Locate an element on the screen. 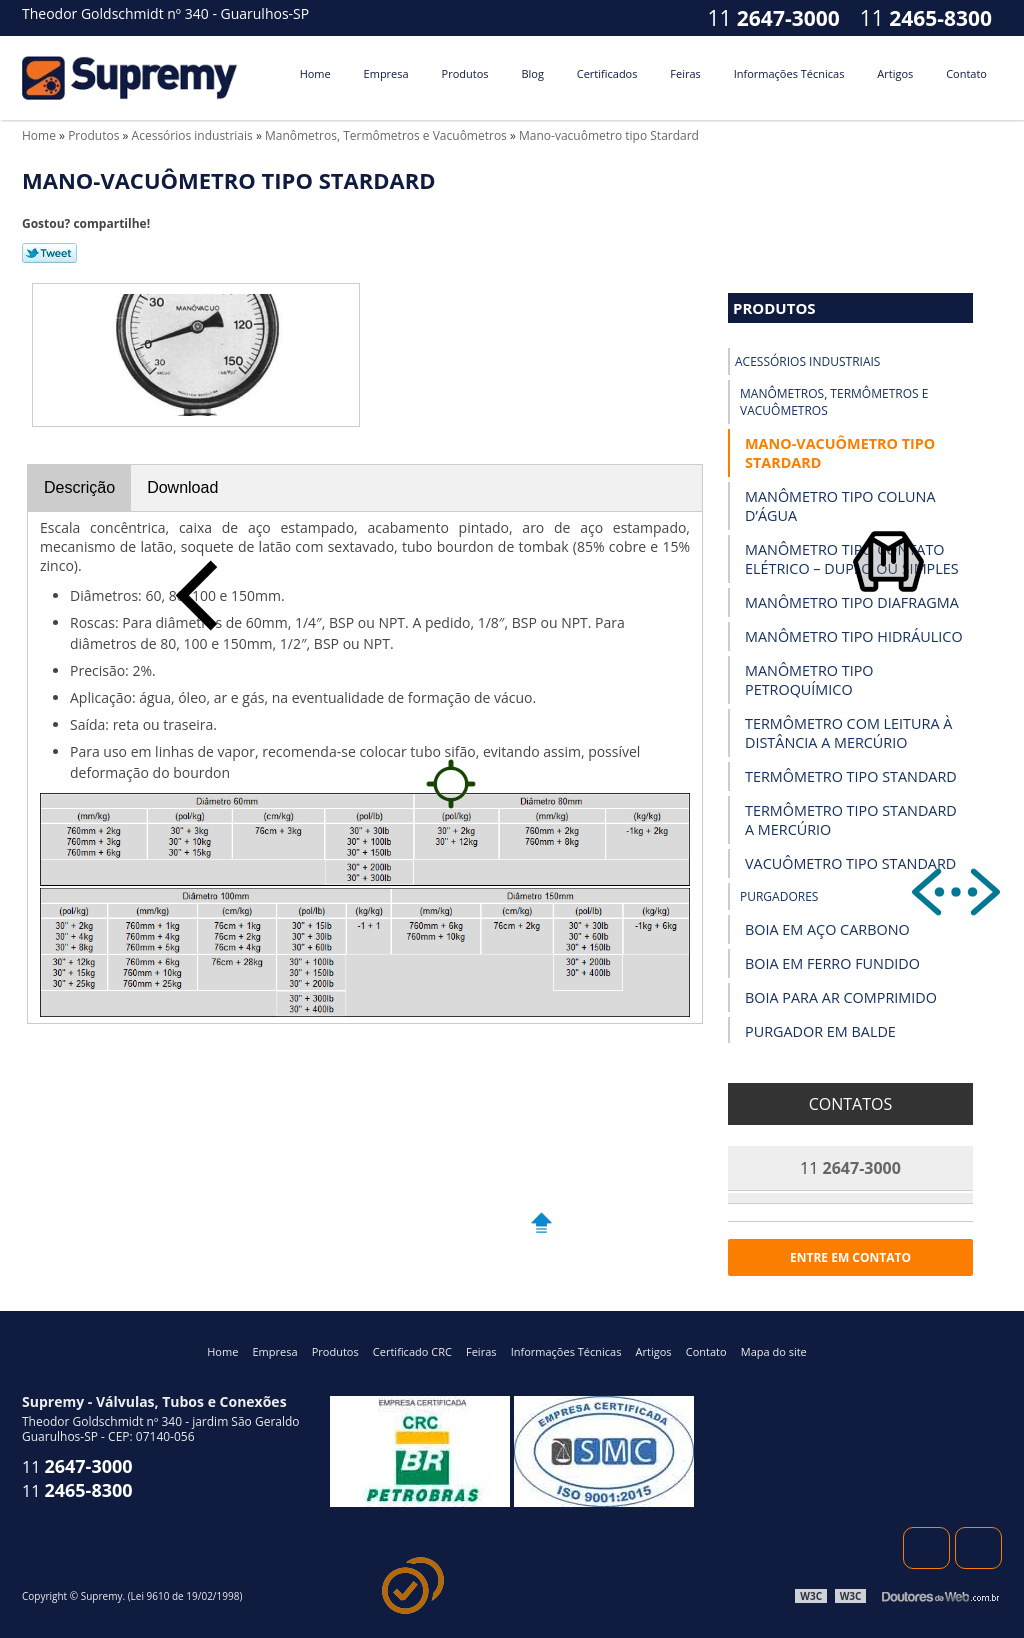 The image size is (1024, 1638). go back to the previous screen is located at coordinates (196, 595).